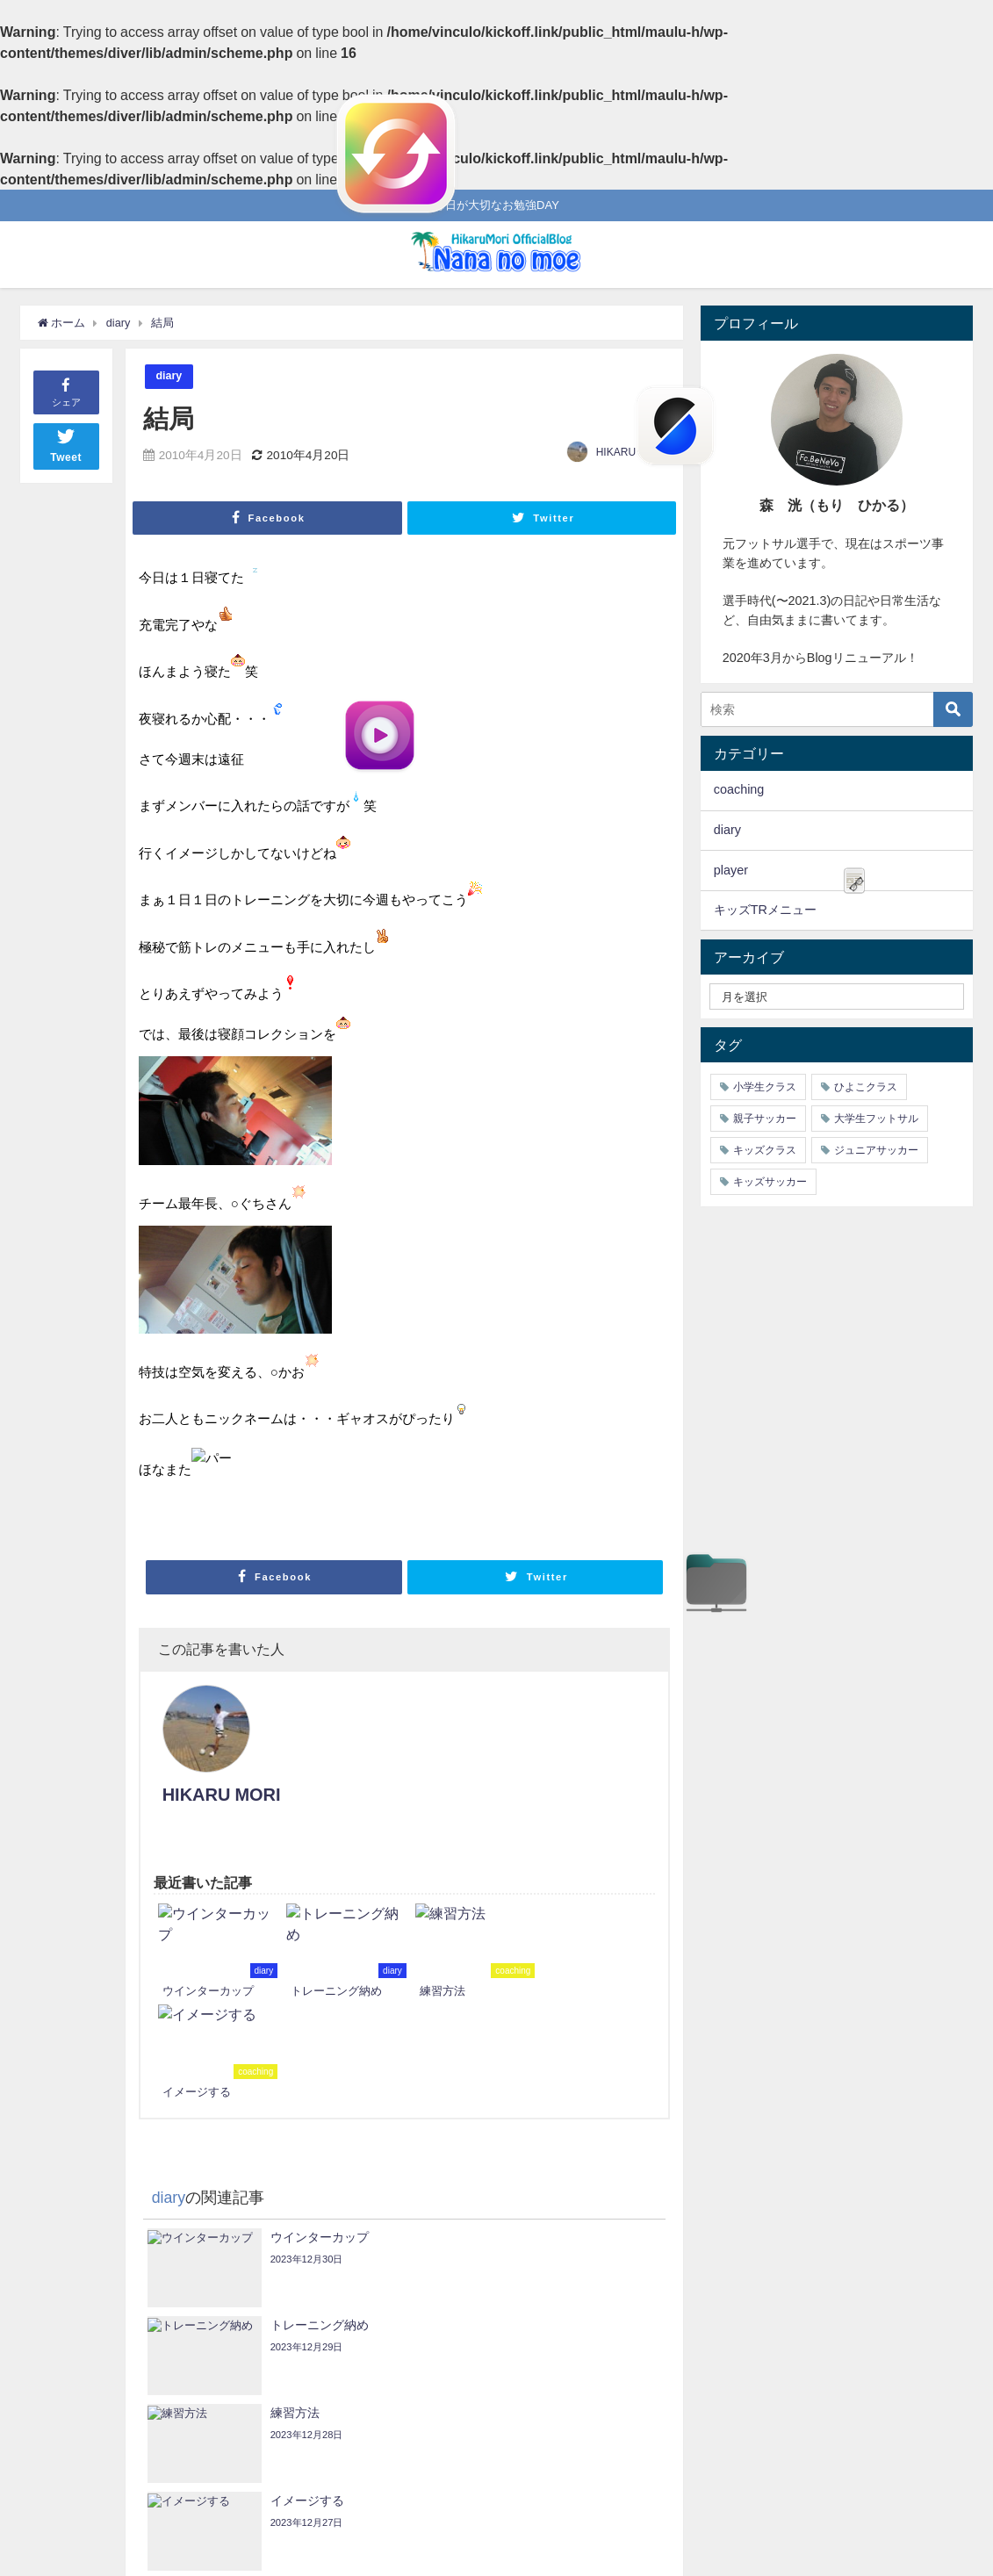 The image size is (993, 2576). I want to click on access files stored on a remote server, so click(716, 1582).